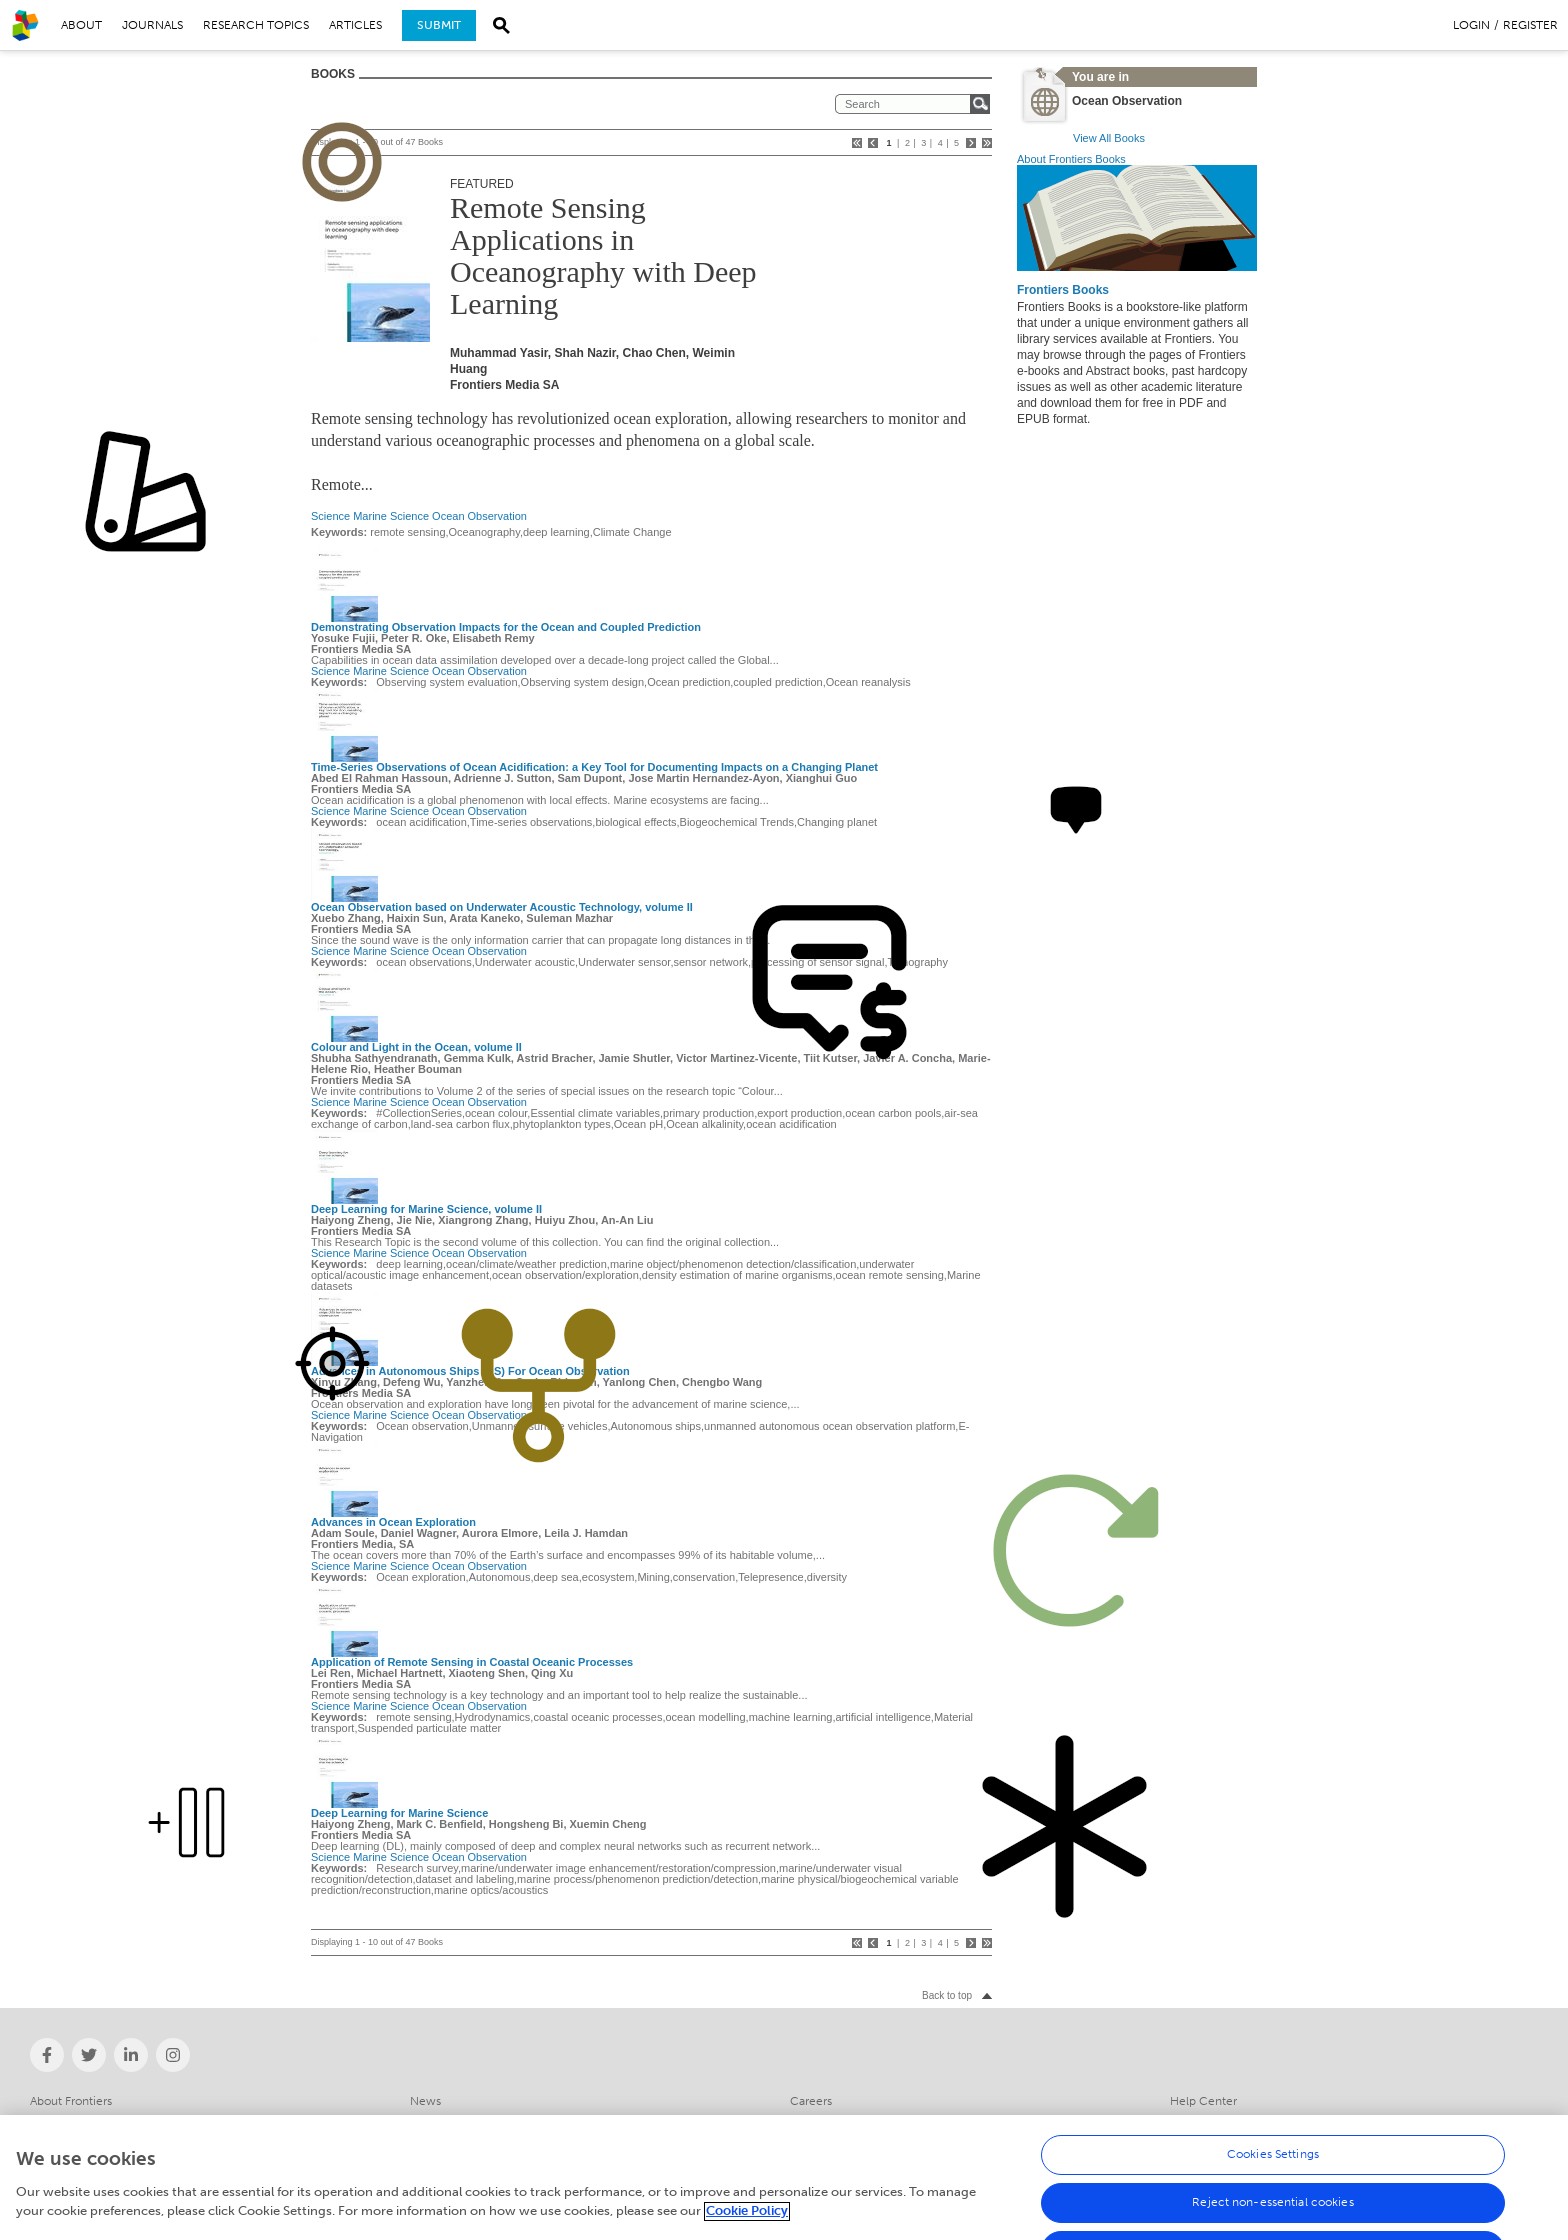 Image resolution: width=1568 pixels, height=2240 pixels. I want to click on indicates a required field in a form, so click(1064, 1826).